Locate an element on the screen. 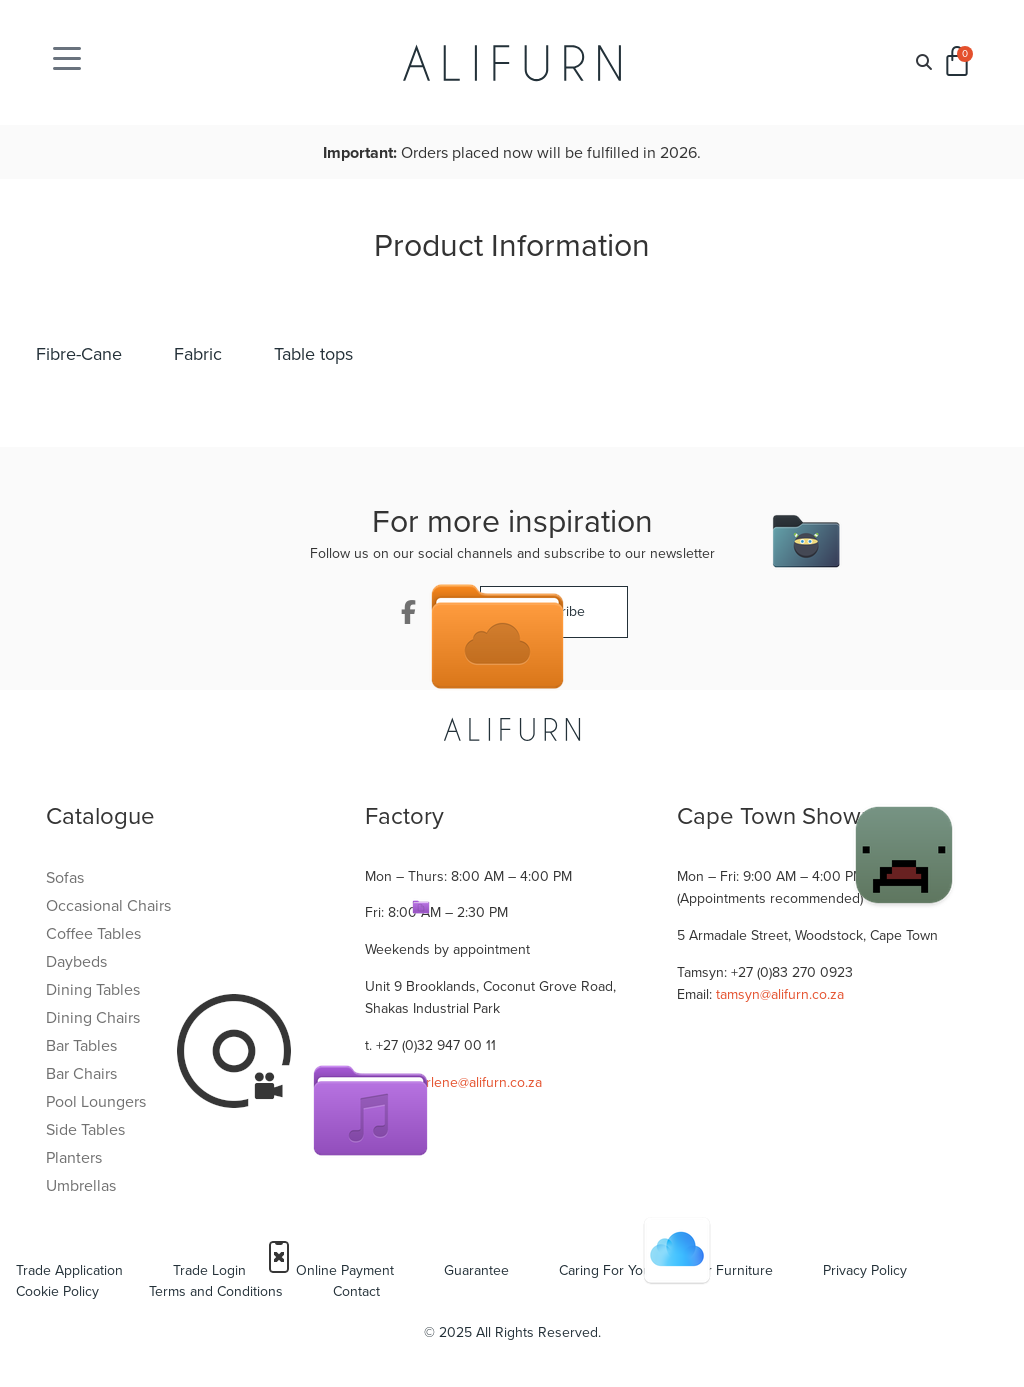 This screenshot has width=1024, height=1387. access cloud-synced files and folders is located at coordinates (497, 636).